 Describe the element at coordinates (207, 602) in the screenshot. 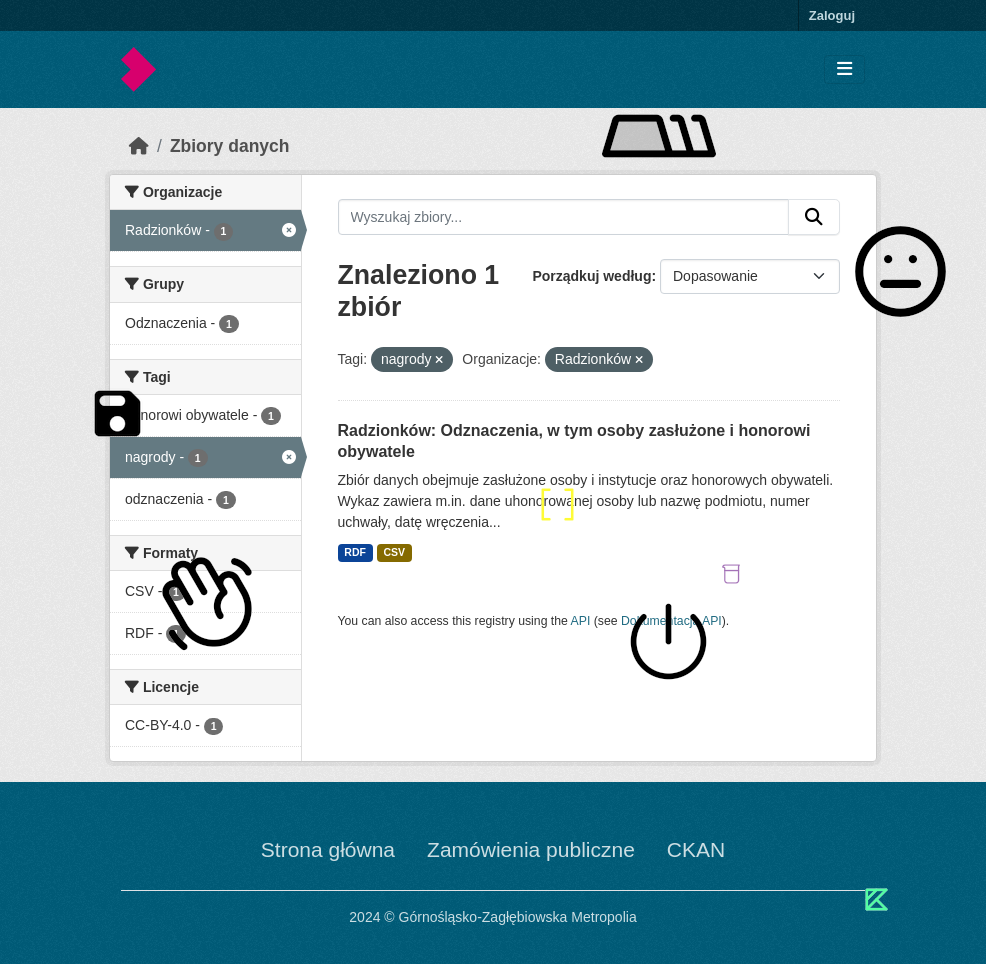

I see `send a greeting or say hello` at that location.